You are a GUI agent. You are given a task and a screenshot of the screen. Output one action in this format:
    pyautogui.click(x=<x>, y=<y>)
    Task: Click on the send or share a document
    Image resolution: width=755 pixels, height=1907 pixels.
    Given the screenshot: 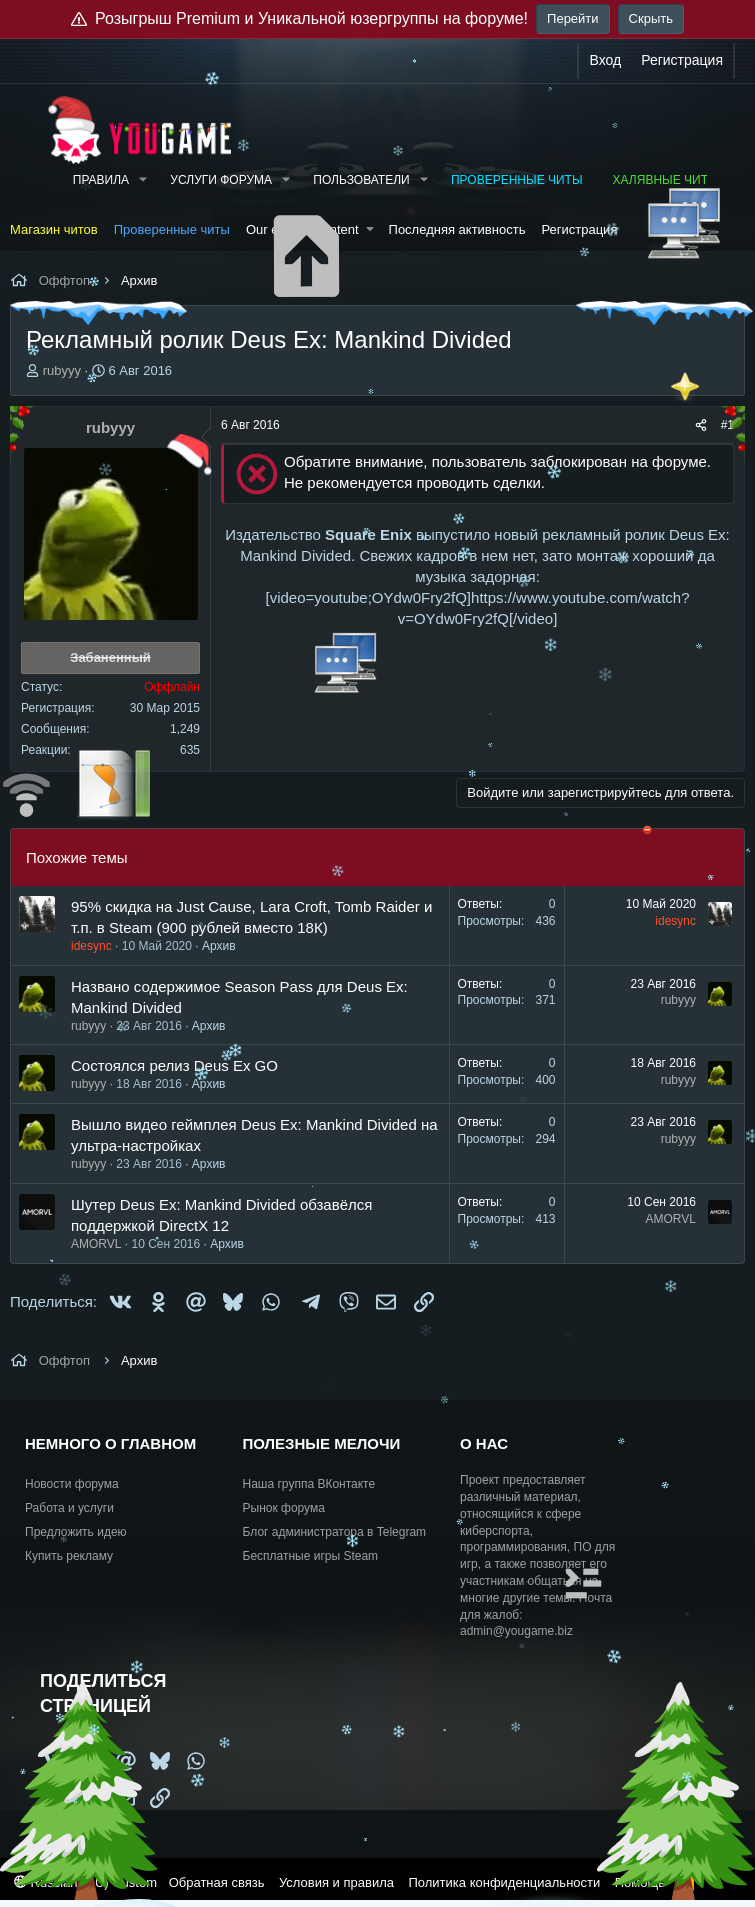 What is the action you would take?
    pyautogui.click(x=306, y=253)
    